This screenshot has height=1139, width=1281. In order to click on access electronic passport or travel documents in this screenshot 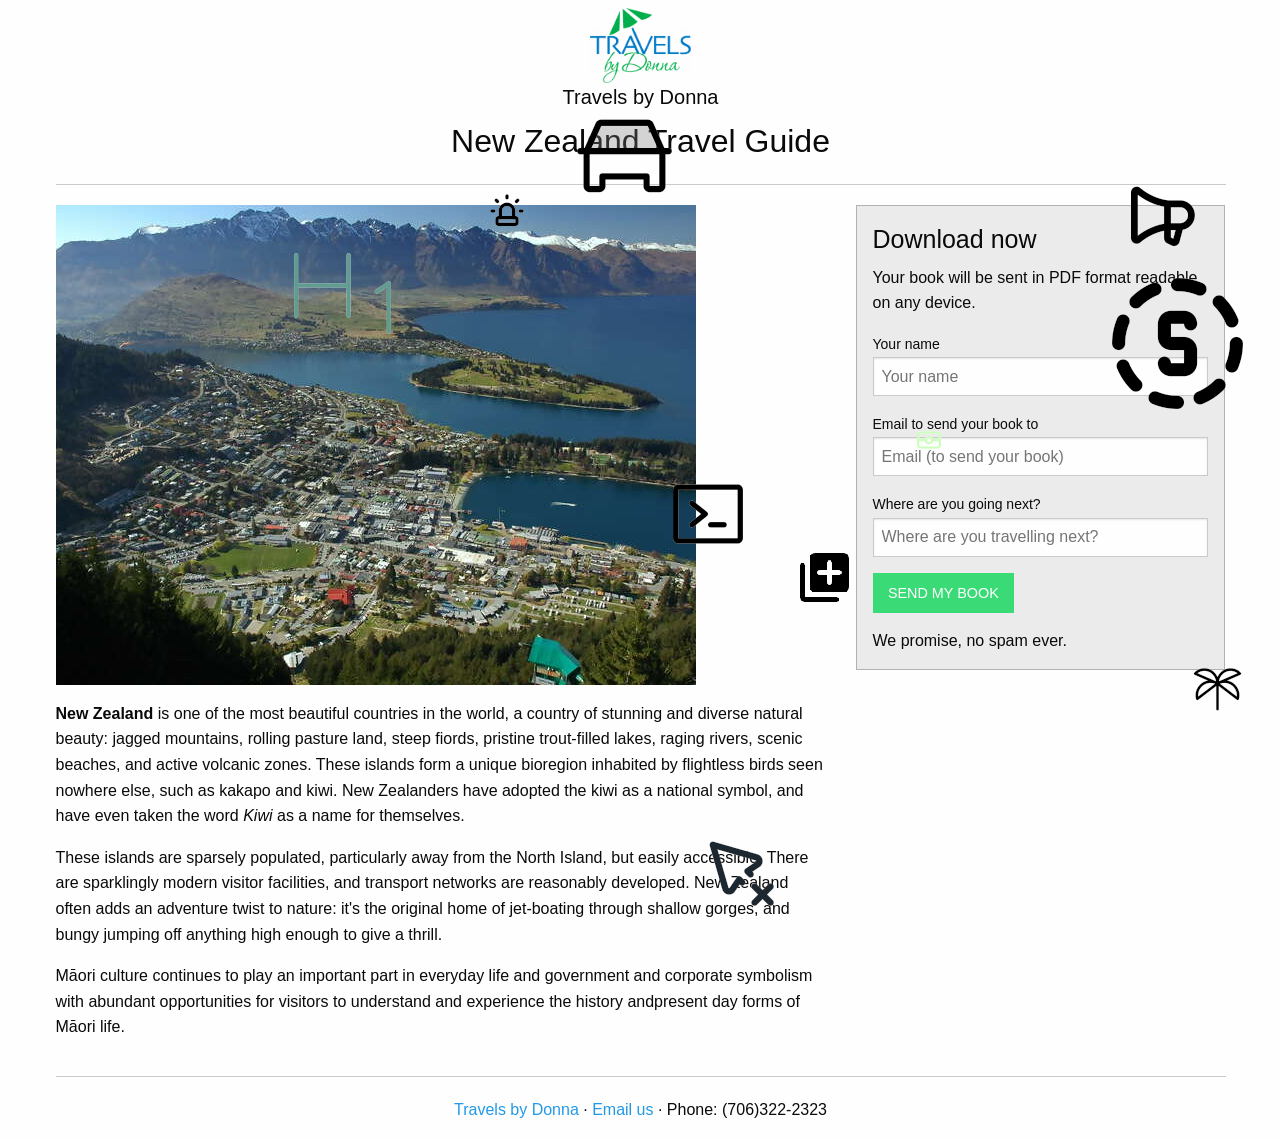, I will do `click(929, 440)`.